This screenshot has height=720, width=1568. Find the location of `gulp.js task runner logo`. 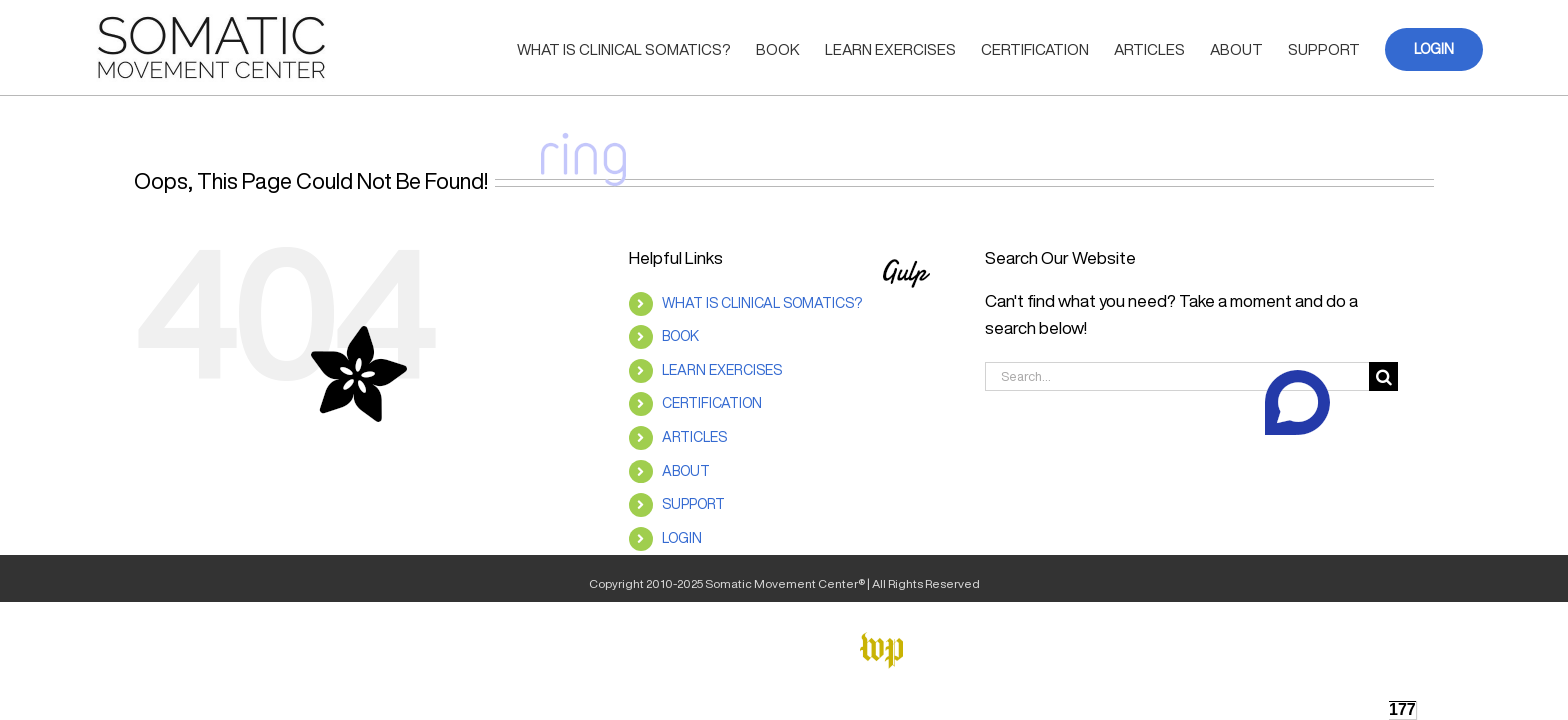

gulp.js task runner logo is located at coordinates (906, 273).